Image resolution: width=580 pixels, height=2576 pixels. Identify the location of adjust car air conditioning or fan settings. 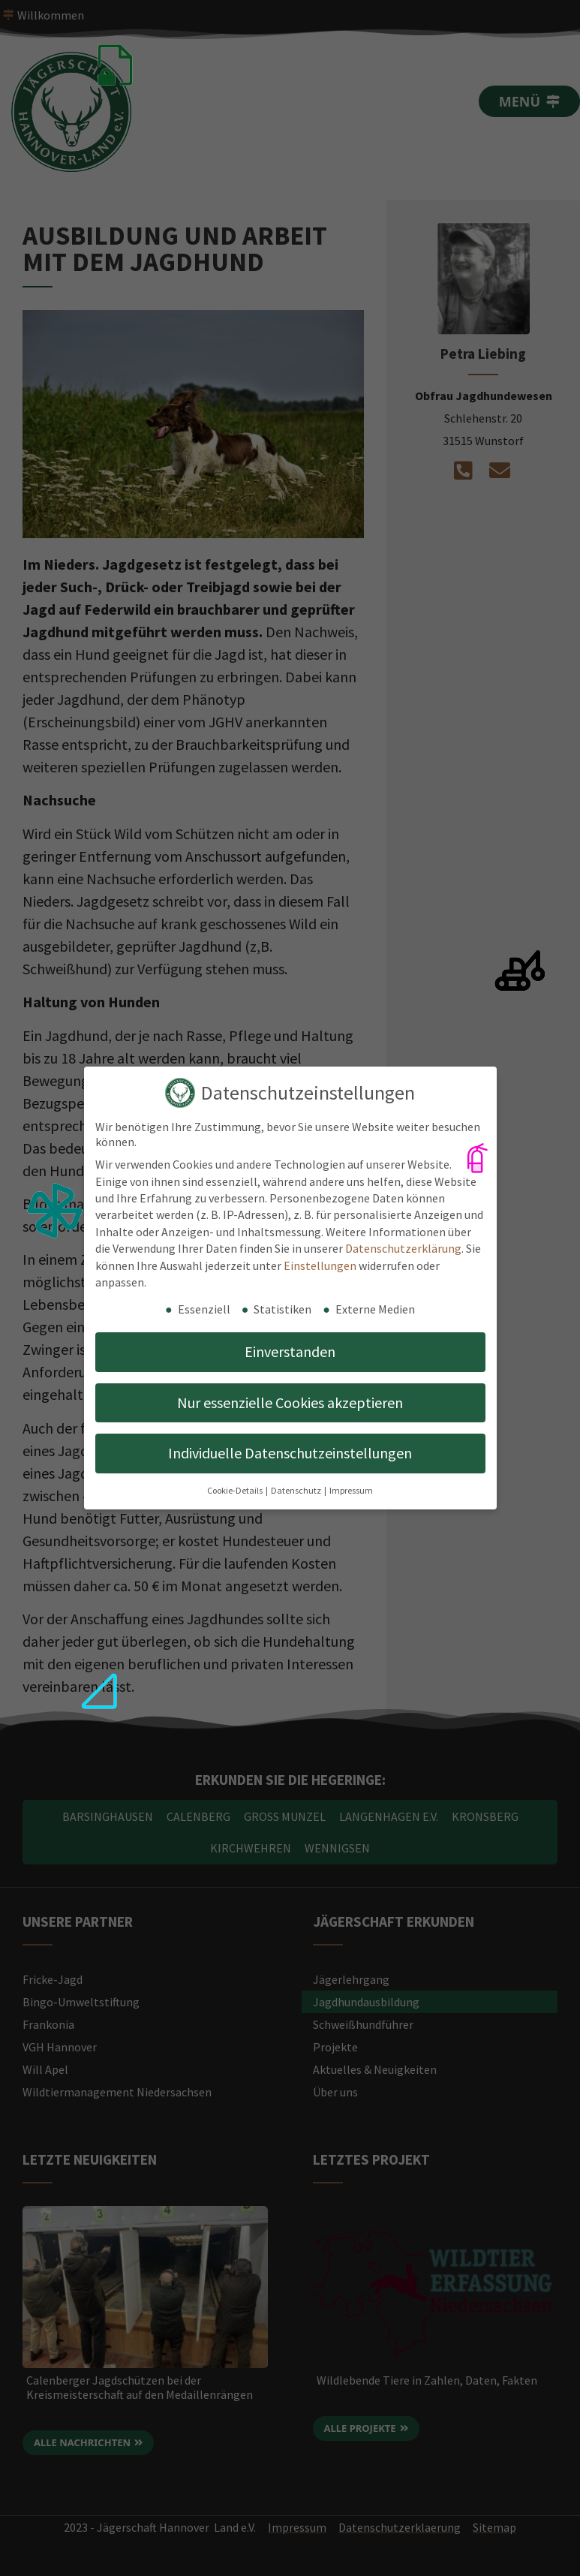
(55, 1211).